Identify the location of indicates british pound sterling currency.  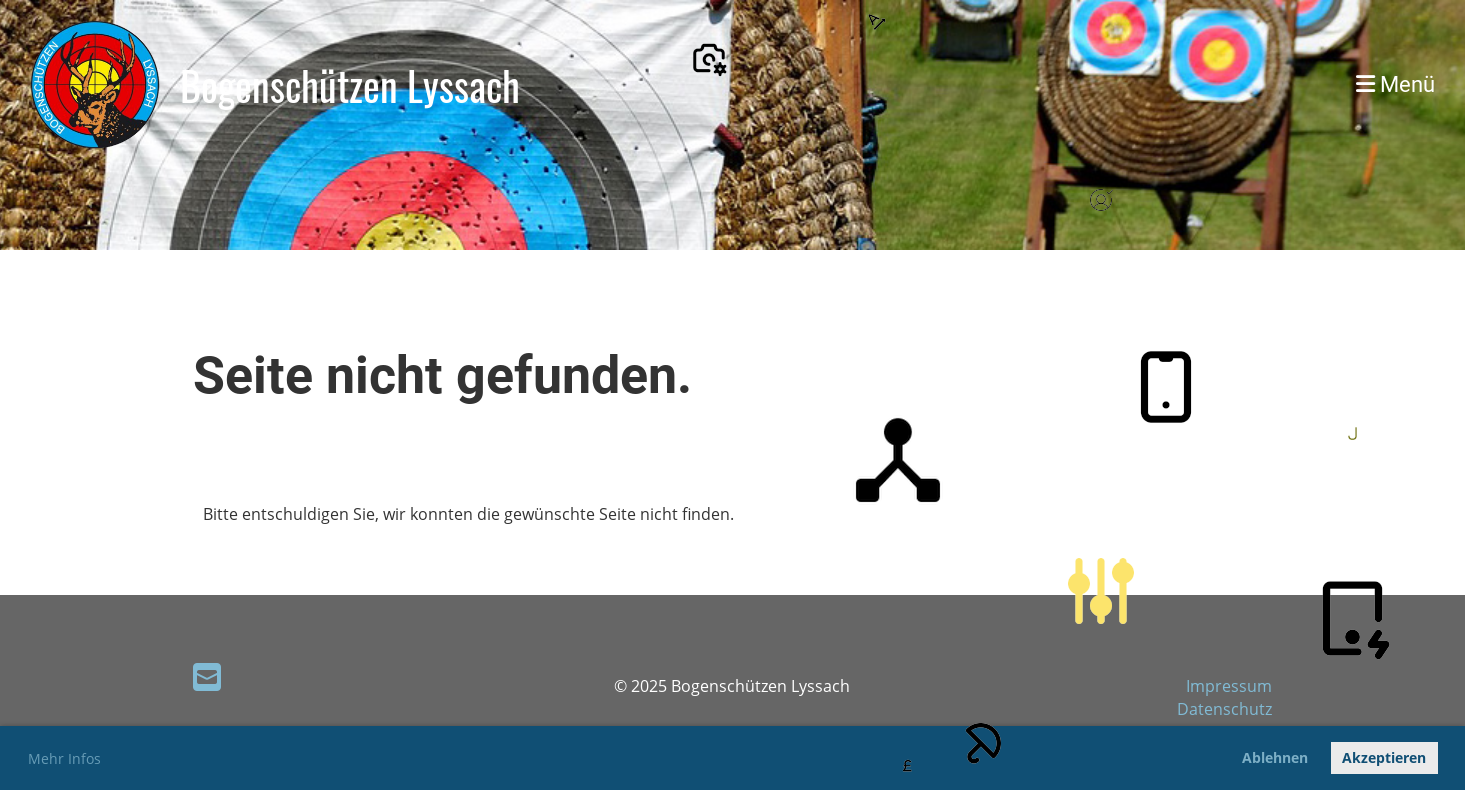
(907, 765).